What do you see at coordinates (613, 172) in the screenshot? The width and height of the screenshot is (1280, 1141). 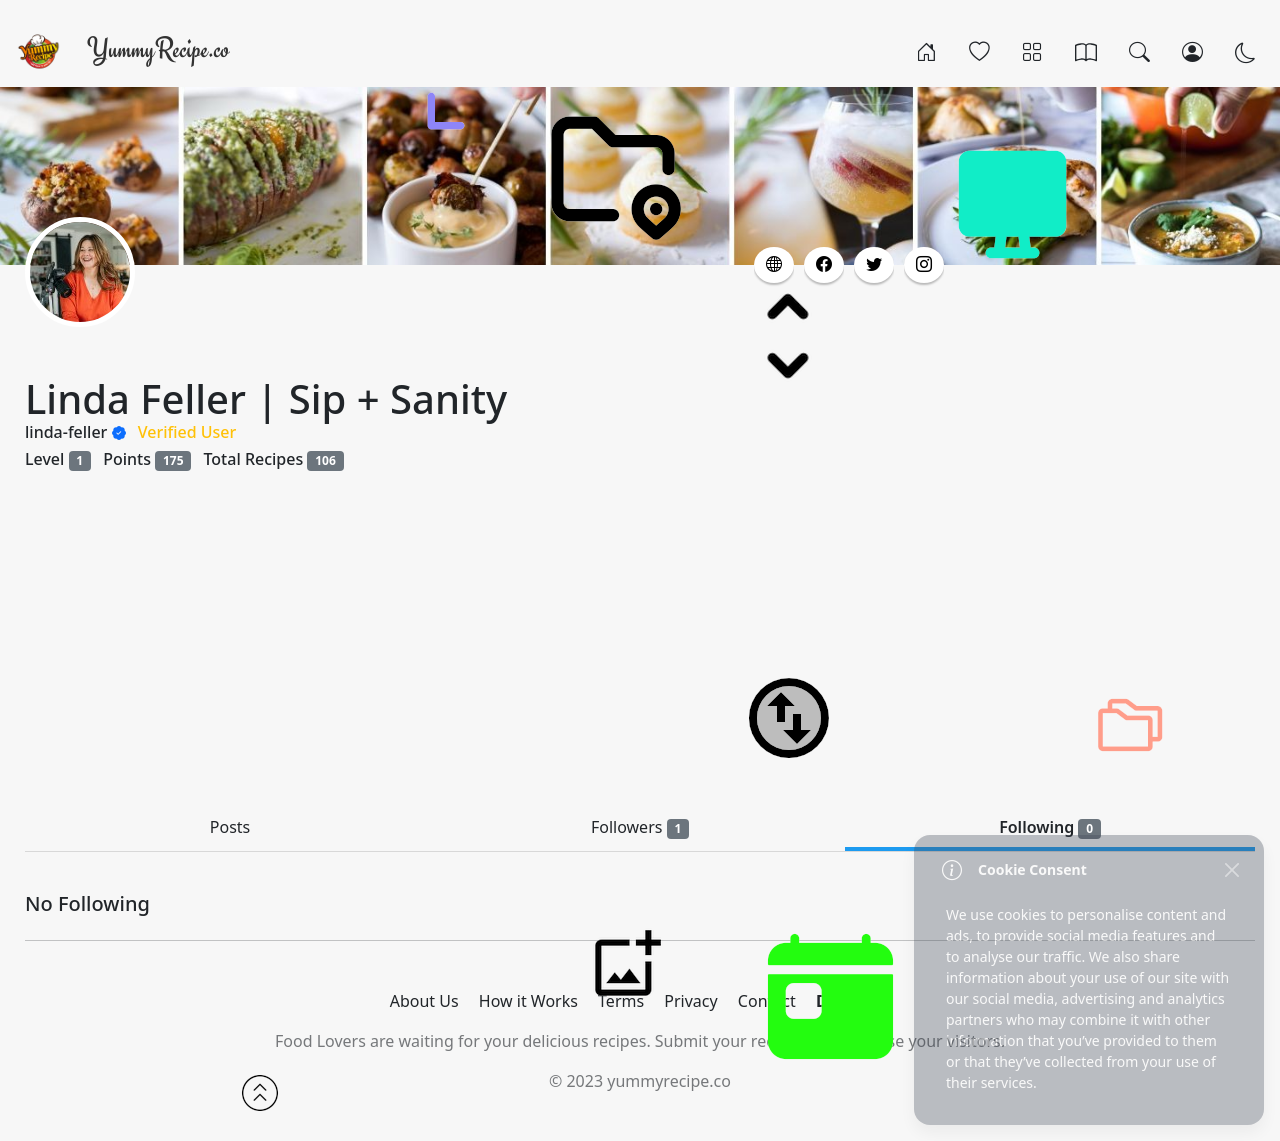 I see `pin a folder to quick access` at bounding box center [613, 172].